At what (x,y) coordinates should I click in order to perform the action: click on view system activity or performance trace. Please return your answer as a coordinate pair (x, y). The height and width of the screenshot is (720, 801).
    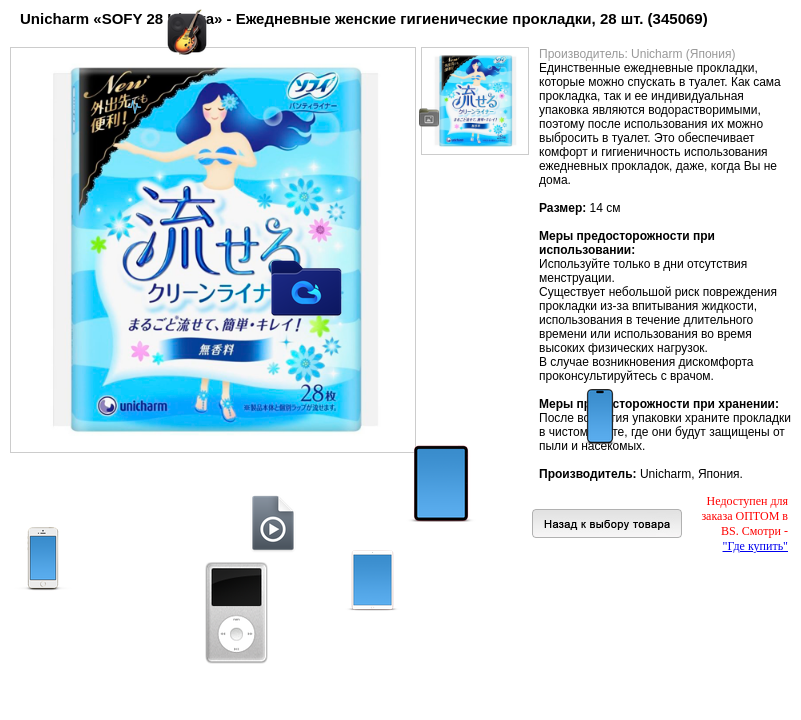
    Looking at the image, I should click on (134, 106).